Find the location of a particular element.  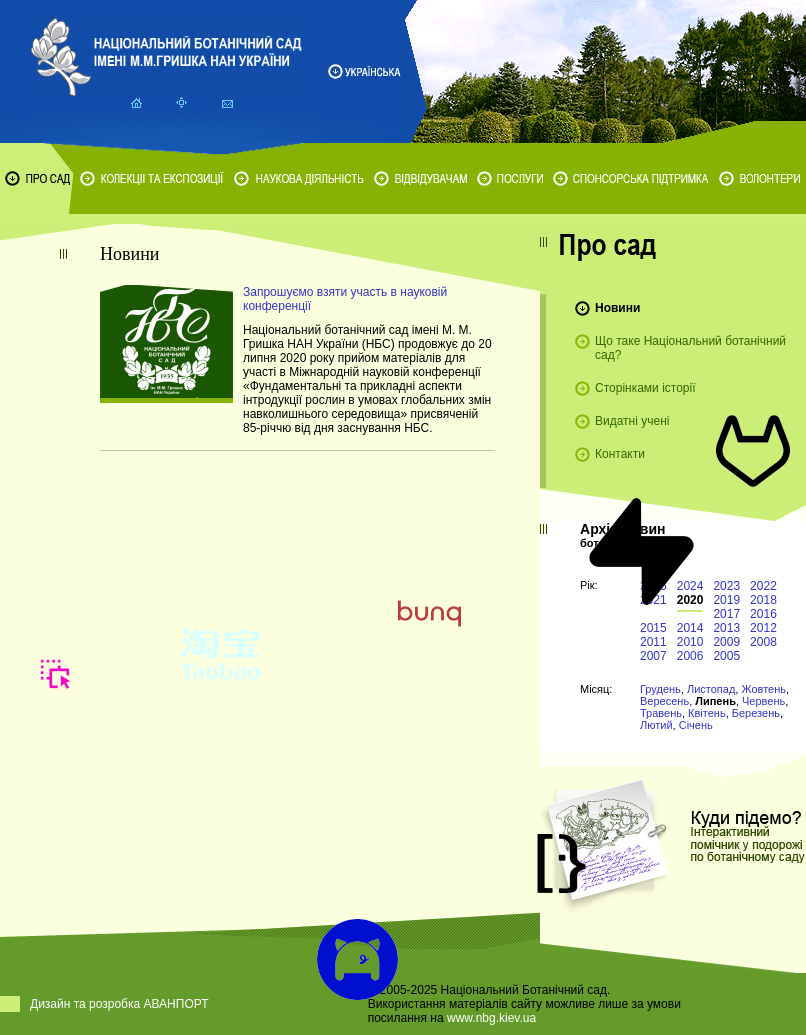

supabase logo is located at coordinates (641, 551).